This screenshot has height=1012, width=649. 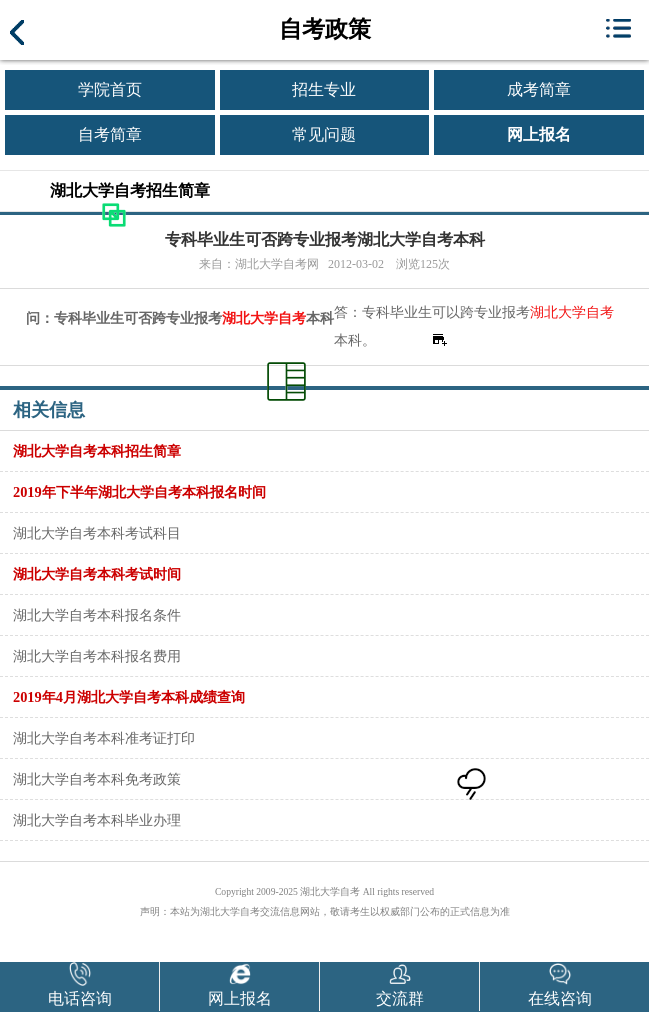 I want to click on toggle half-fill or partial selection, so click(x=286, y=381).